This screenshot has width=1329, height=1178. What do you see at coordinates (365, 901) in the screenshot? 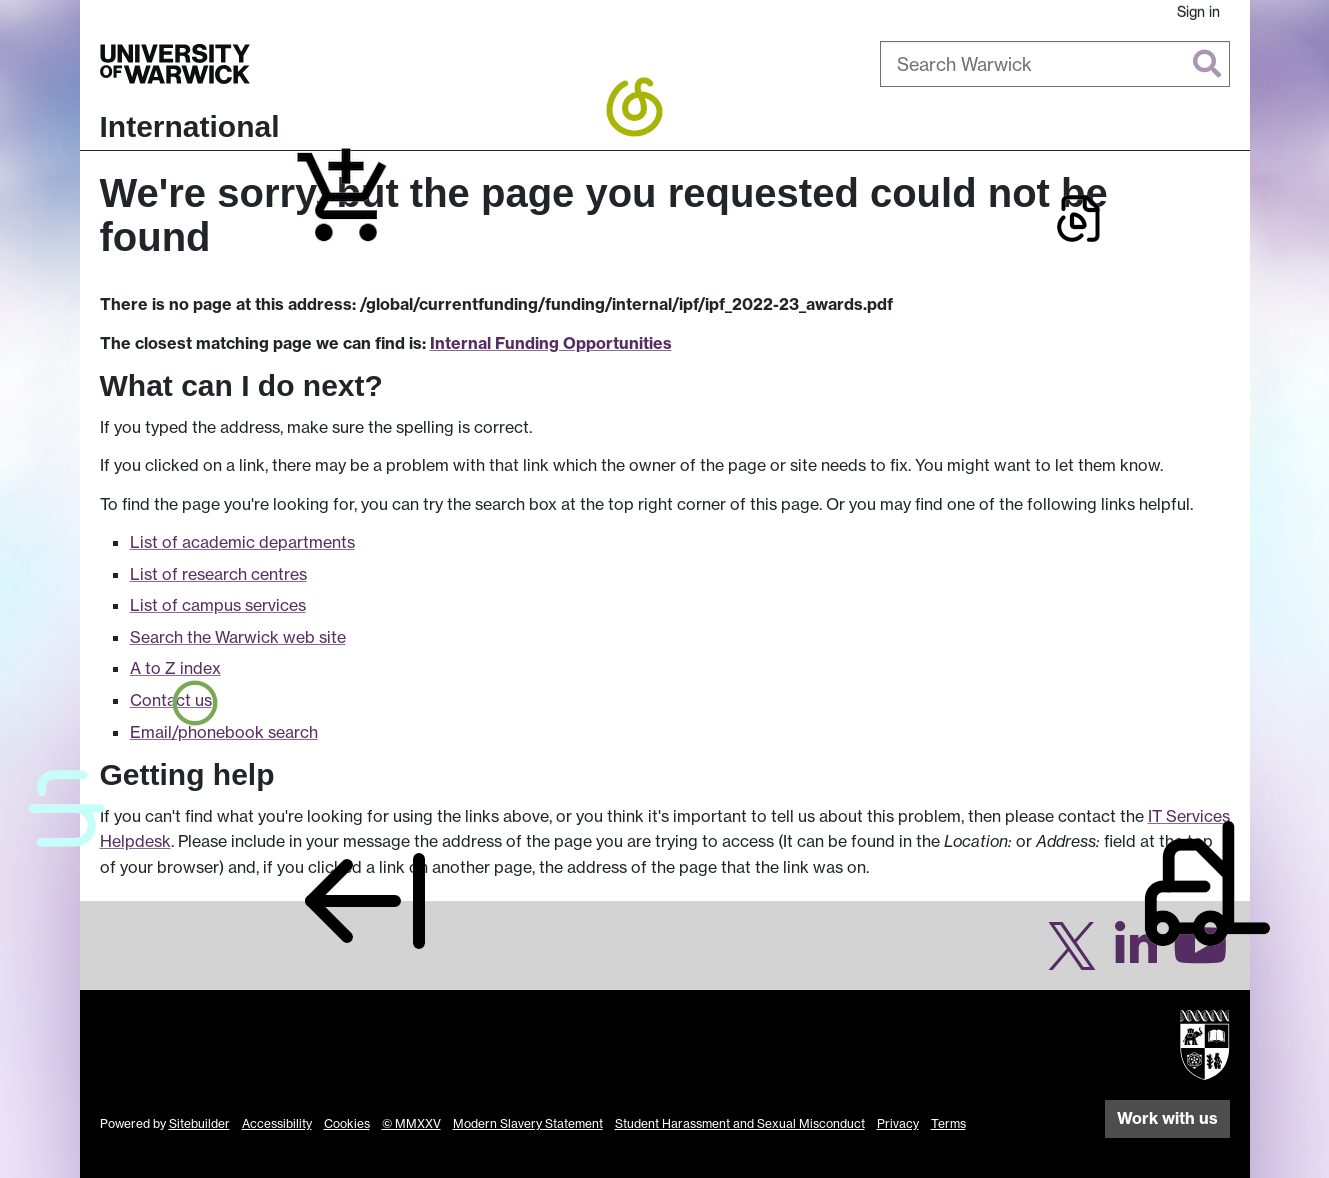
I see `navigate back to previous screen` at bounding box center [365, 901].